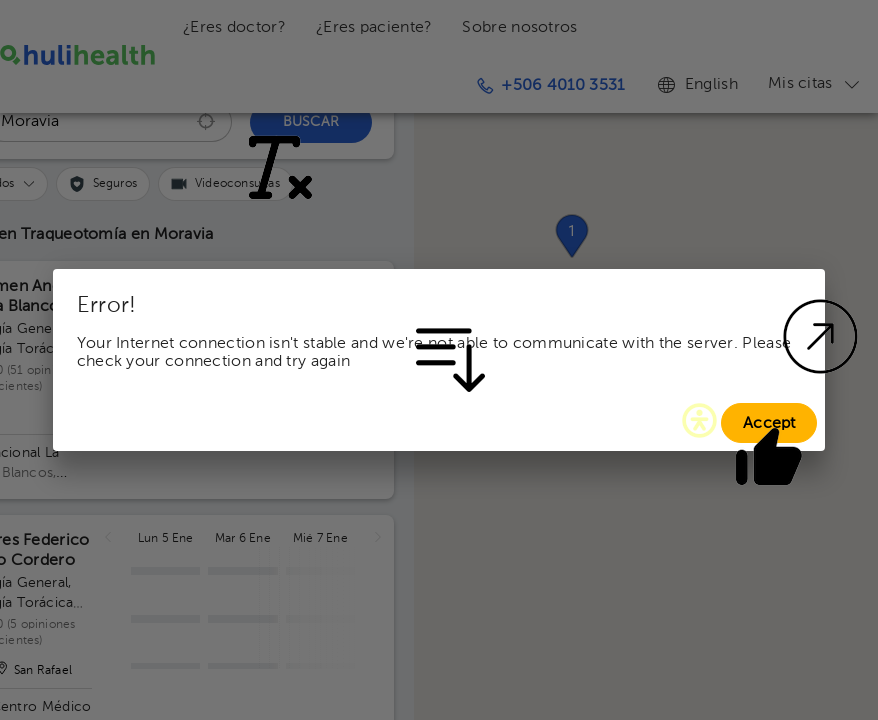  Describe the element at coordinates (768, 458) in the screenshot. I see `like or upvote content` at that location.